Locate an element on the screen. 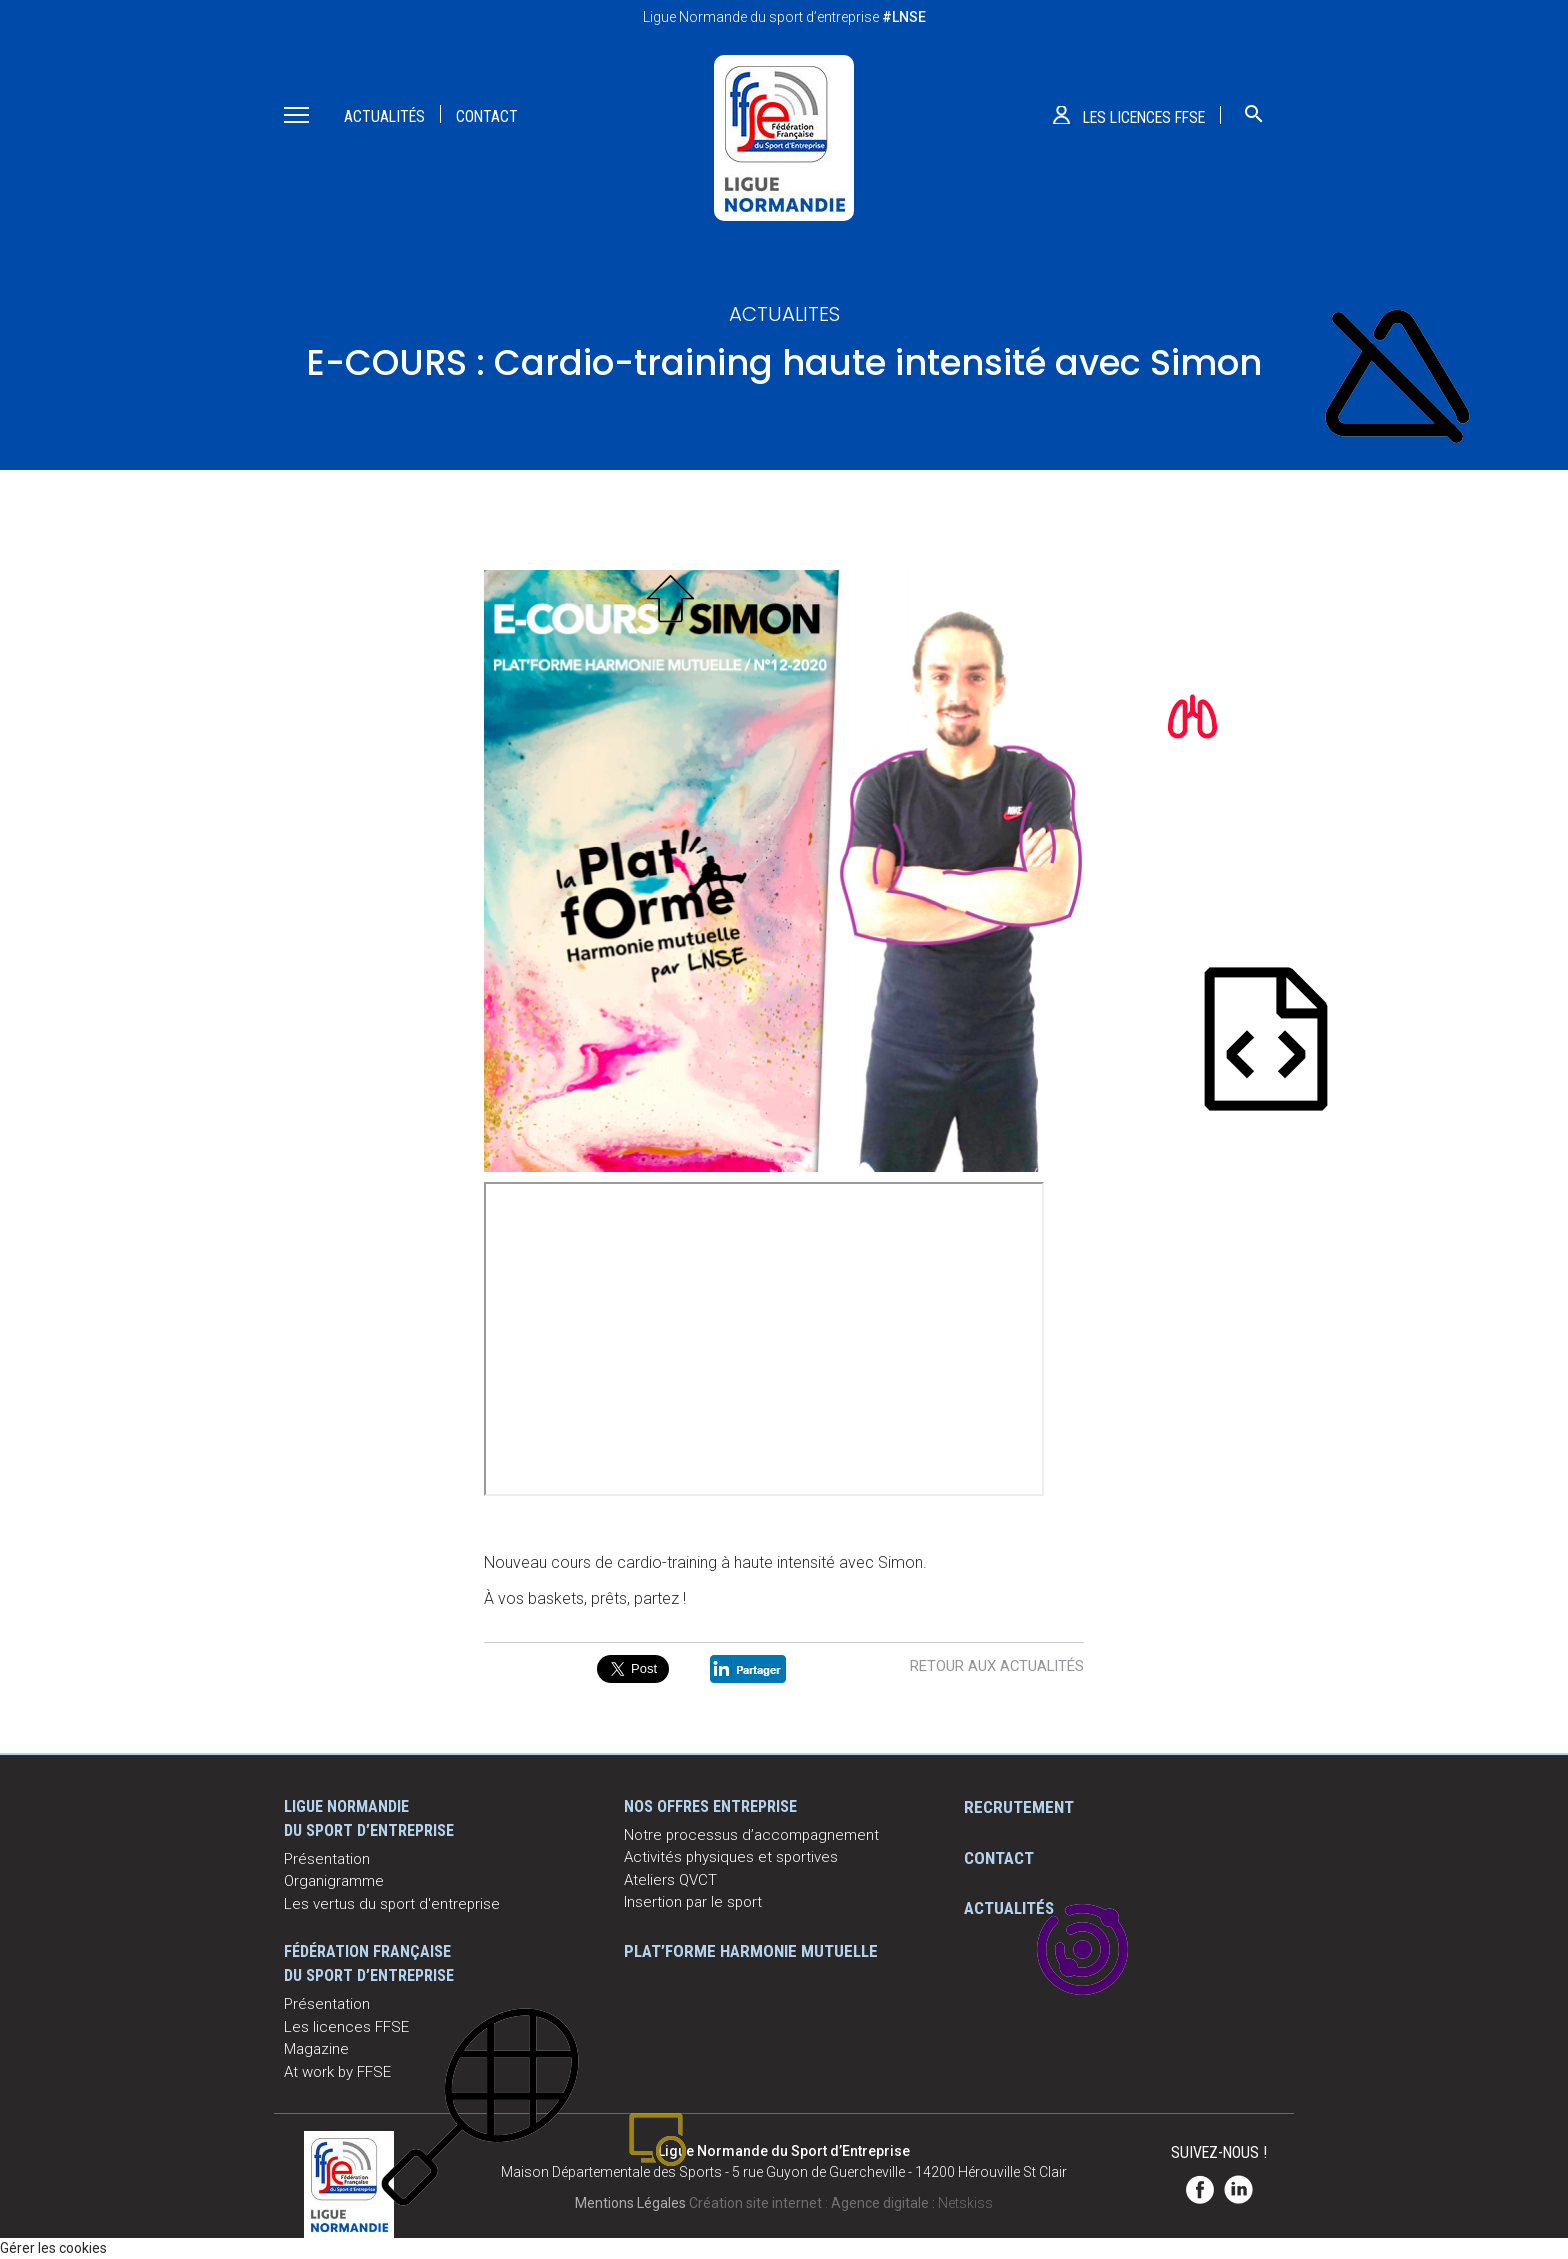 This screenshot has height=2259, width=1568. disabled warning or alert is located at coordinates (1397, 377).